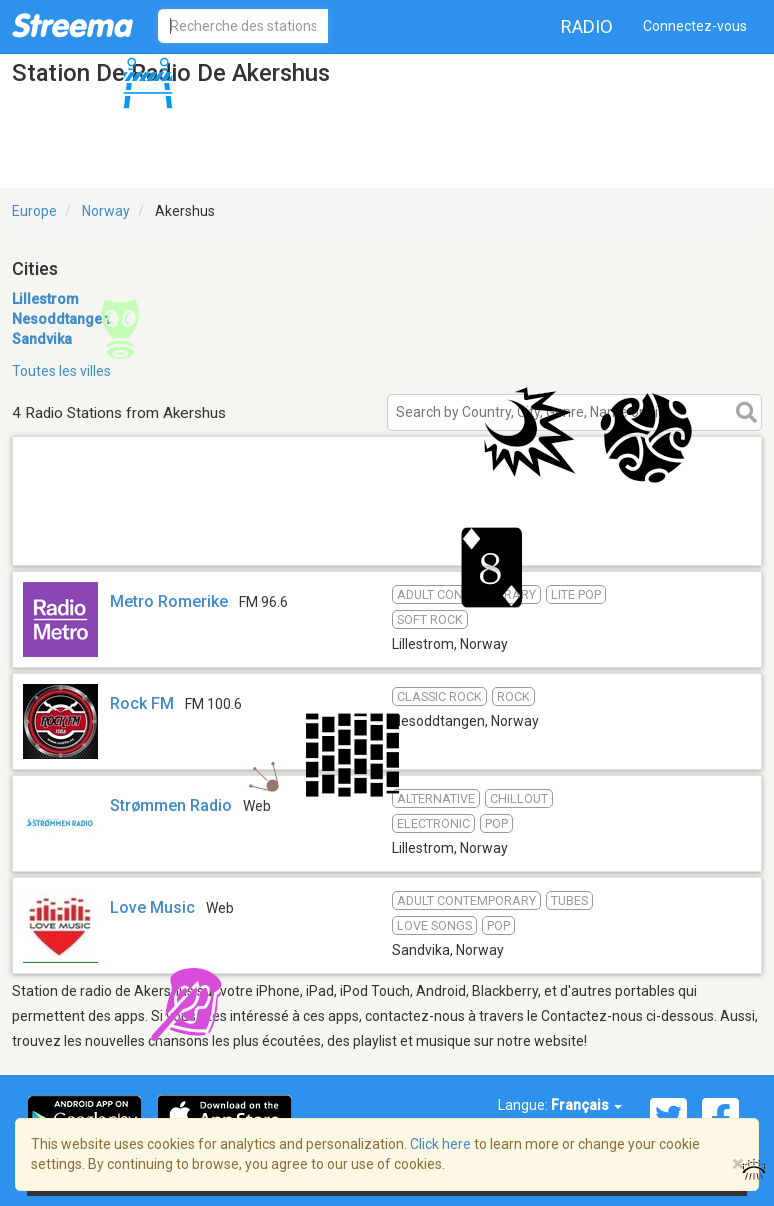 The width and height of the screenshot is (774, 1206). What do you see at coordinates (148, 82) in the screenshot?
I see `indicates a blocked or restricted area` at bounding box center [148, 82].